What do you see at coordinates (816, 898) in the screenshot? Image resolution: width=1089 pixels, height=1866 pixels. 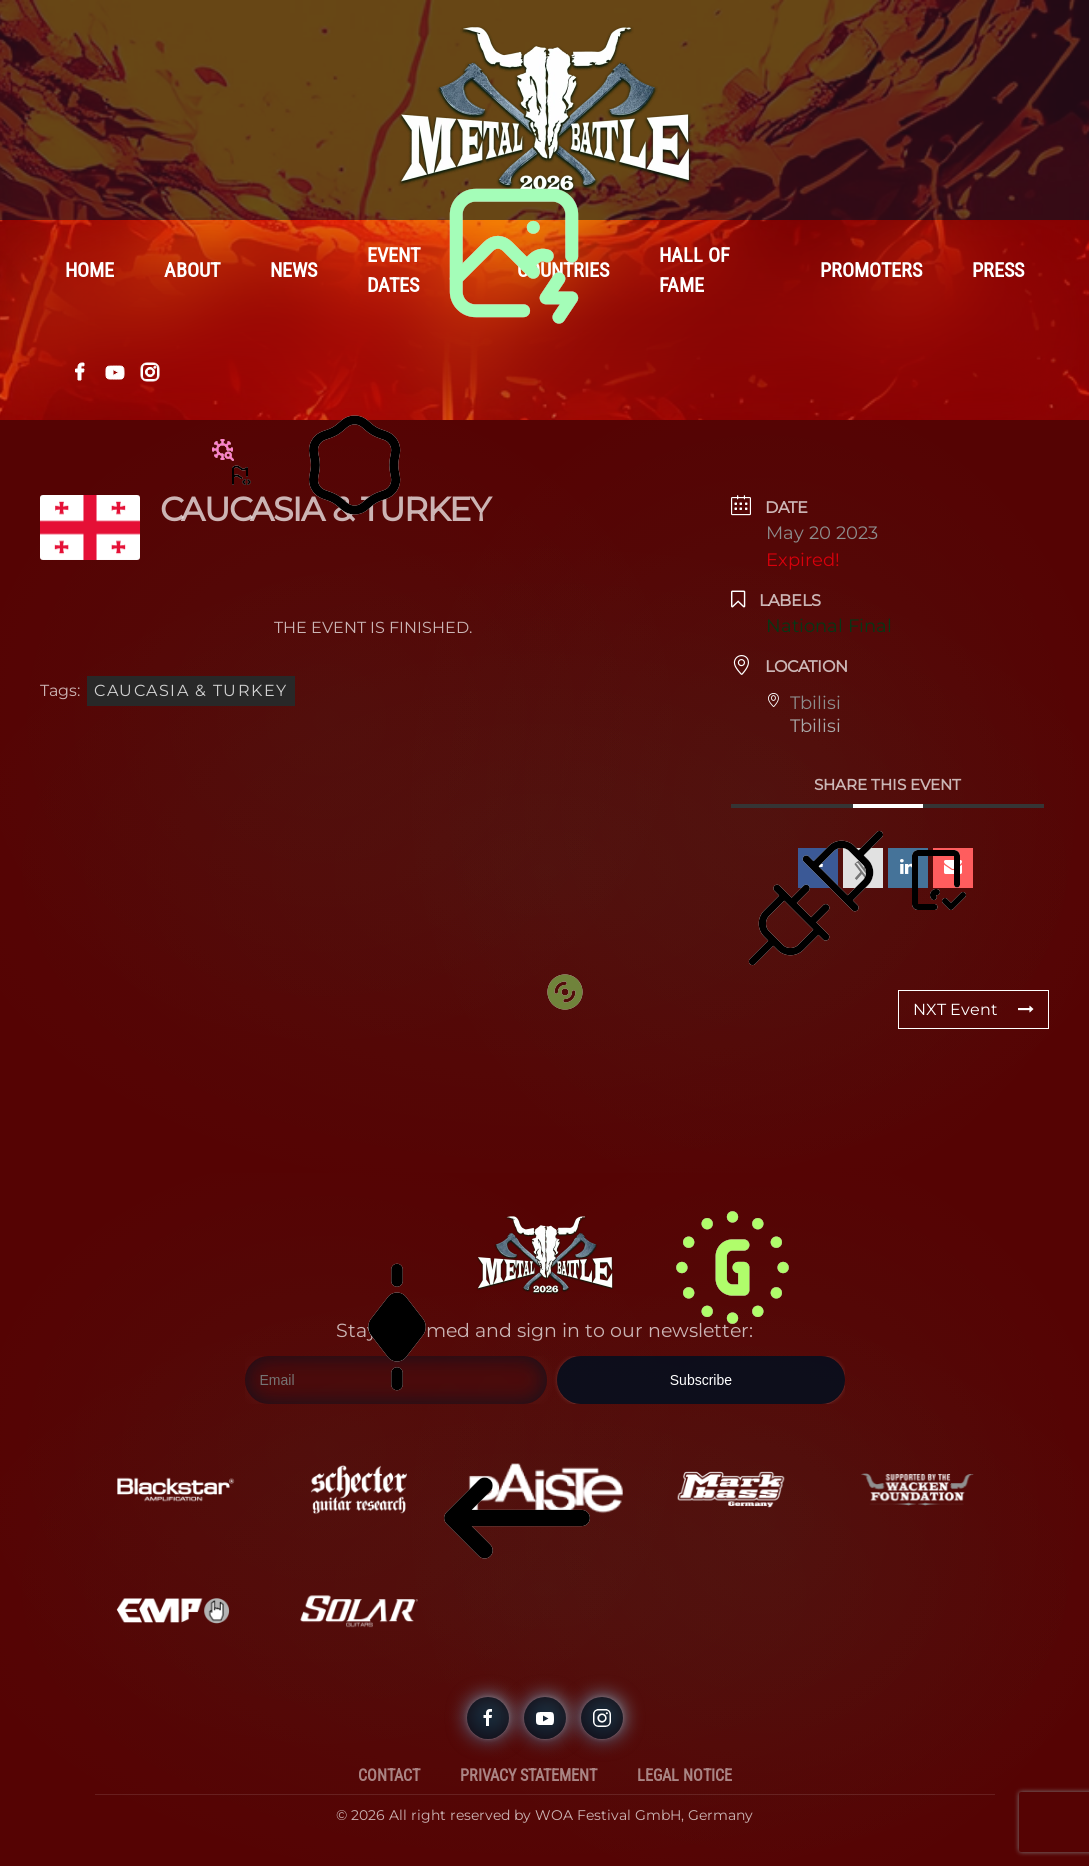 I see `connect or establish a connection` at bounding box center [816, 898].